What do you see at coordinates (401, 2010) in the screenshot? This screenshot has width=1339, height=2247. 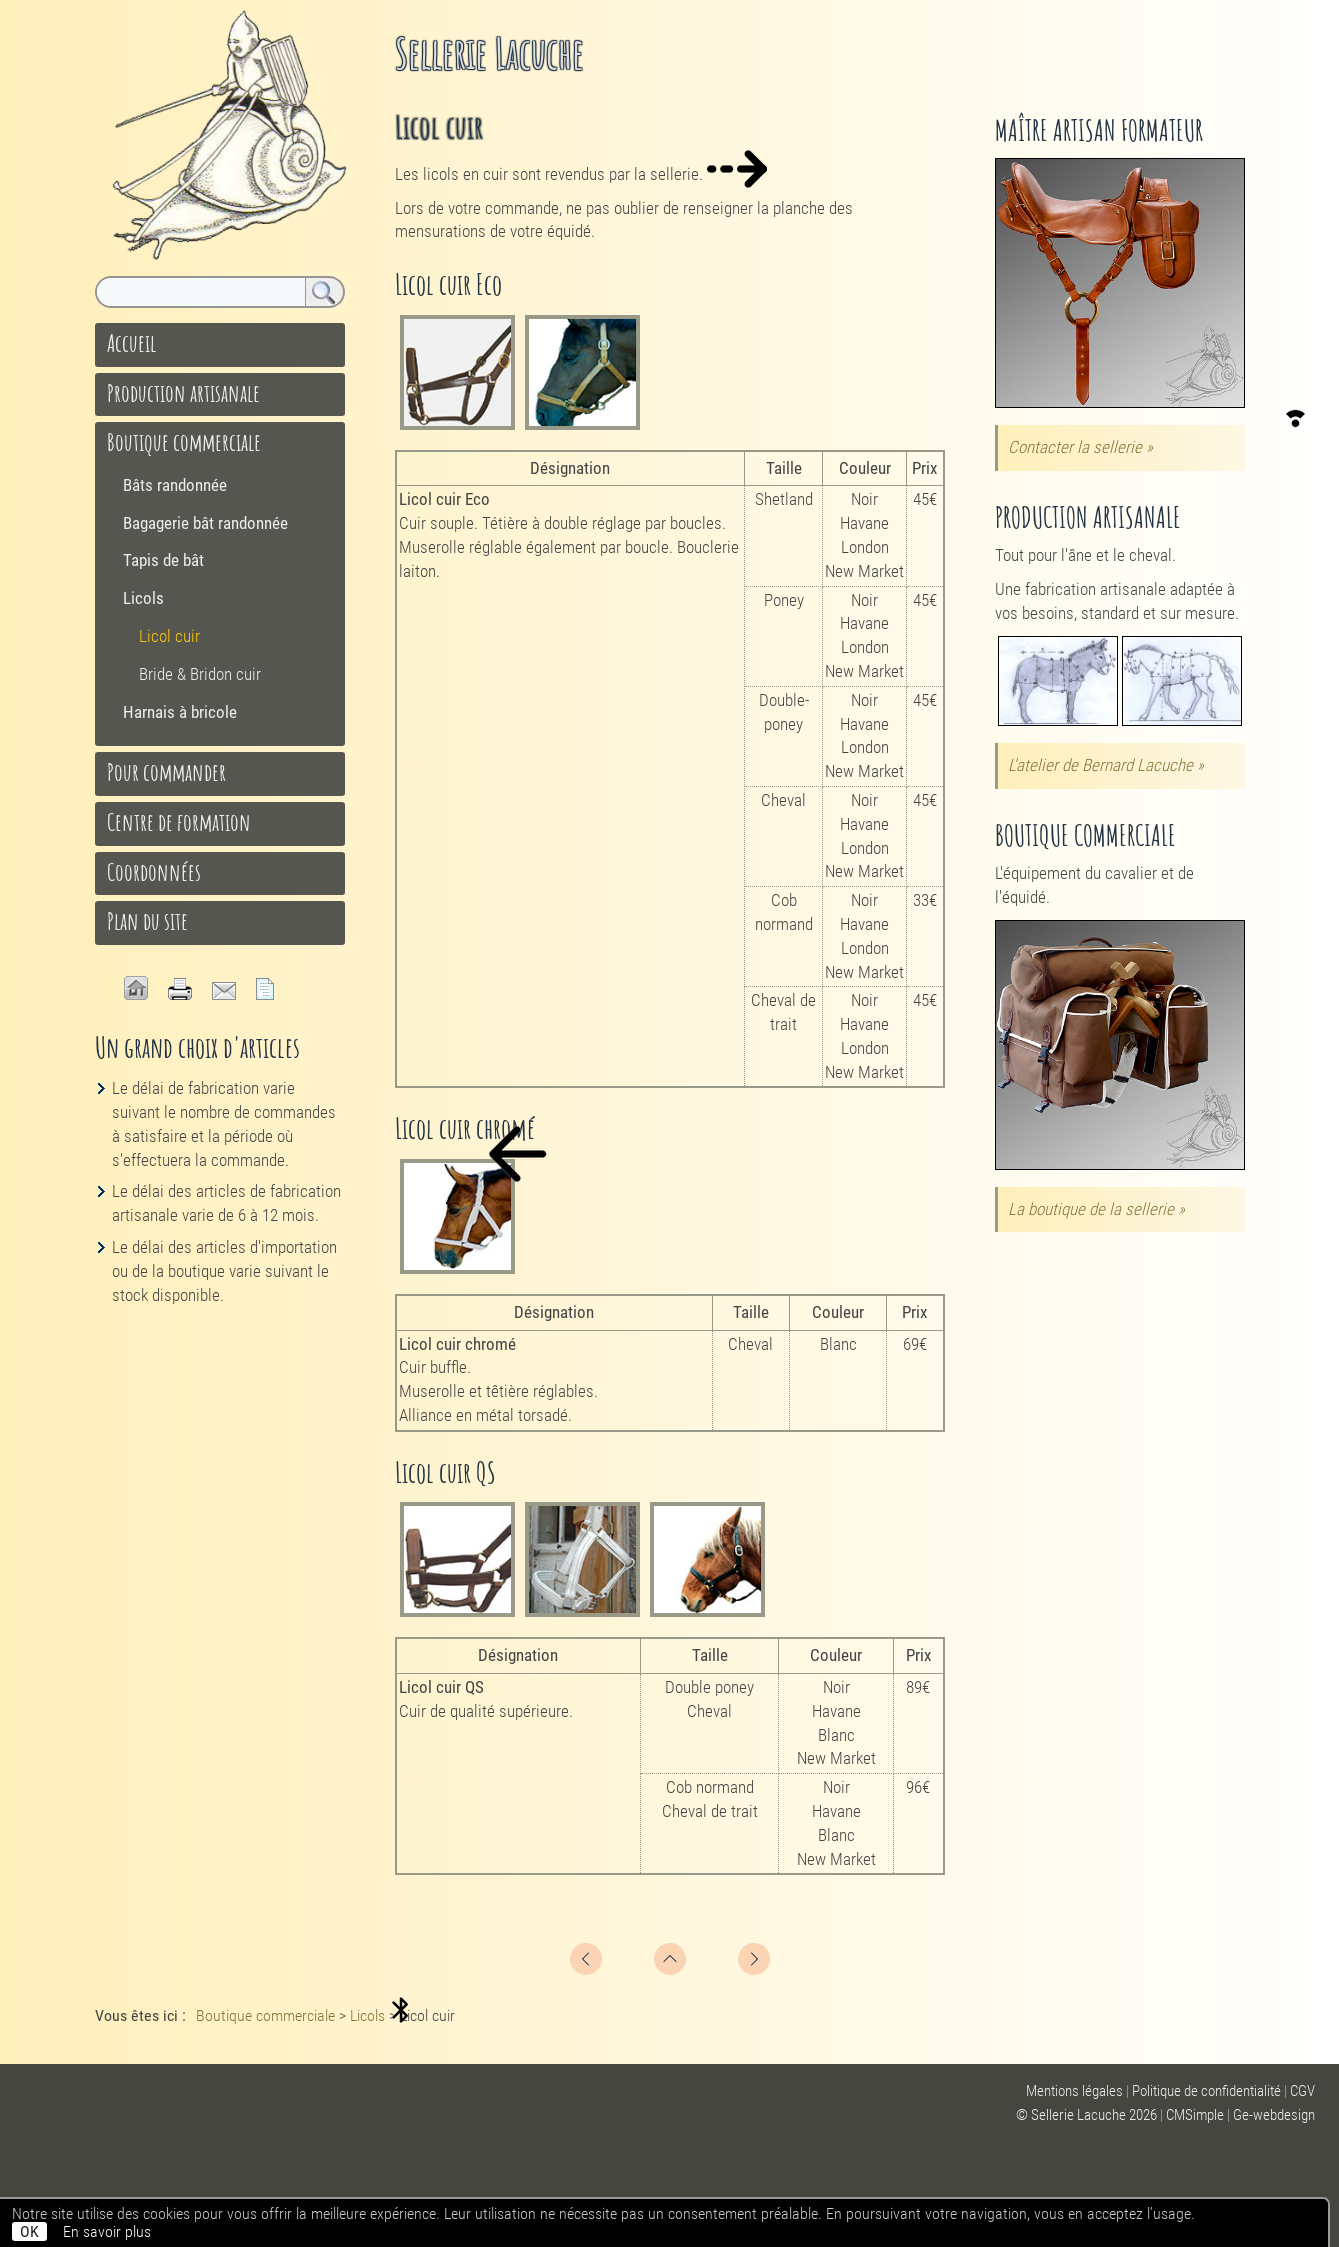 I see `toggle bluetooth connectivity` at bounding box center [401, 2010].